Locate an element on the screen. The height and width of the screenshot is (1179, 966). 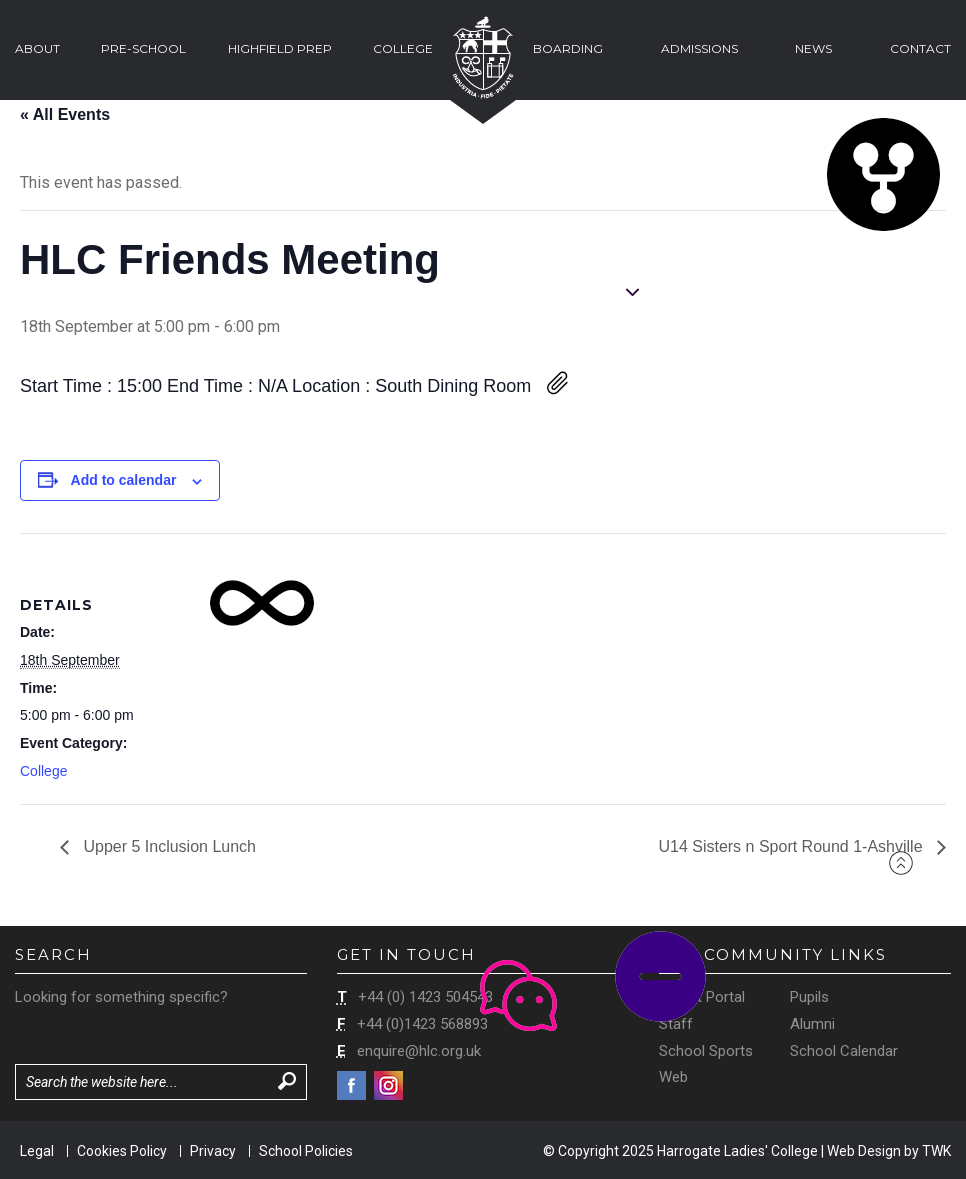
scroll to top of page is located at coordinates (901, 863).